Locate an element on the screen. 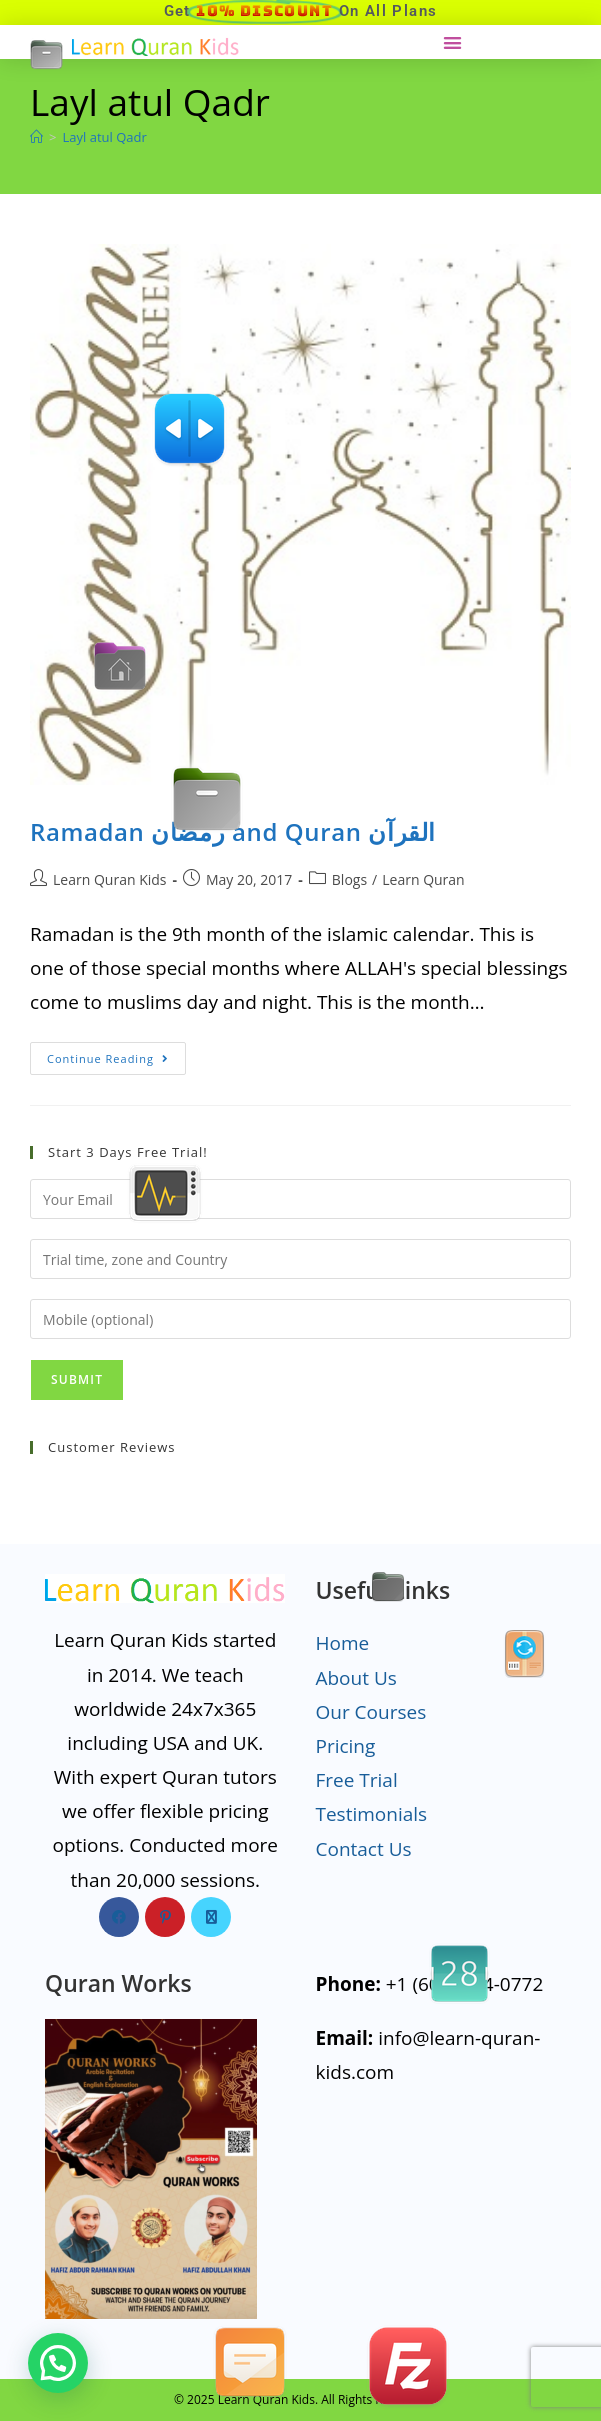 Image resolution: width=601 pixels, height=2421 pixels. open FileZilla FTP client is located at coordinates (408, 2366).